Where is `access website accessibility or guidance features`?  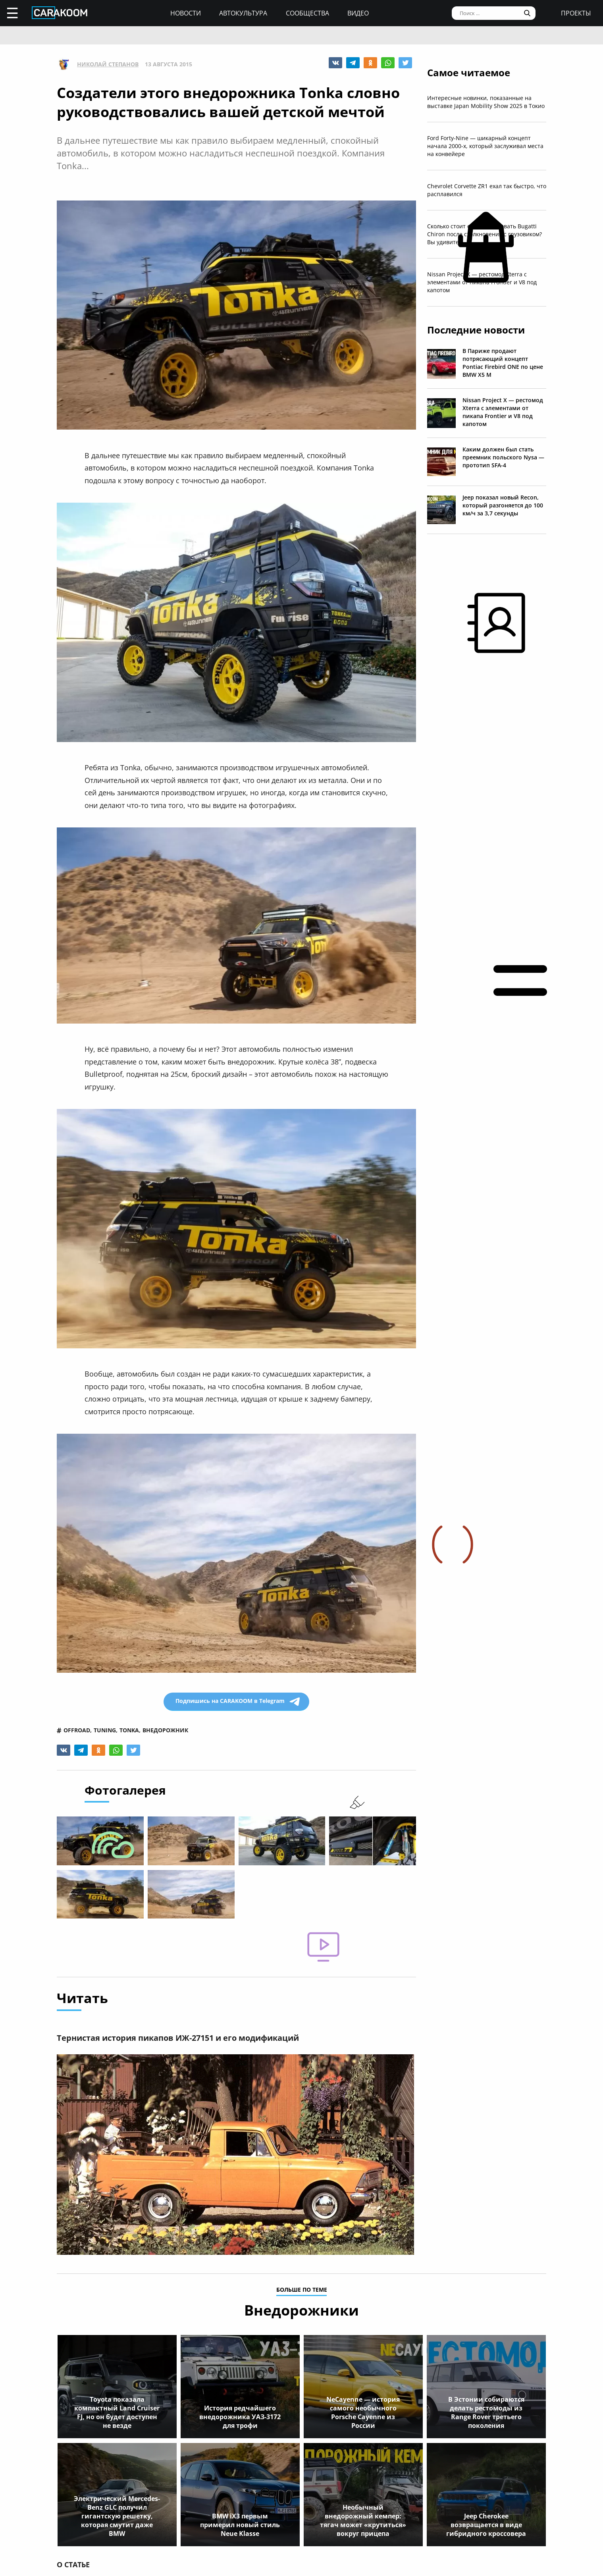 access website accessibility or guidance features is located at coordinates (486, 250).